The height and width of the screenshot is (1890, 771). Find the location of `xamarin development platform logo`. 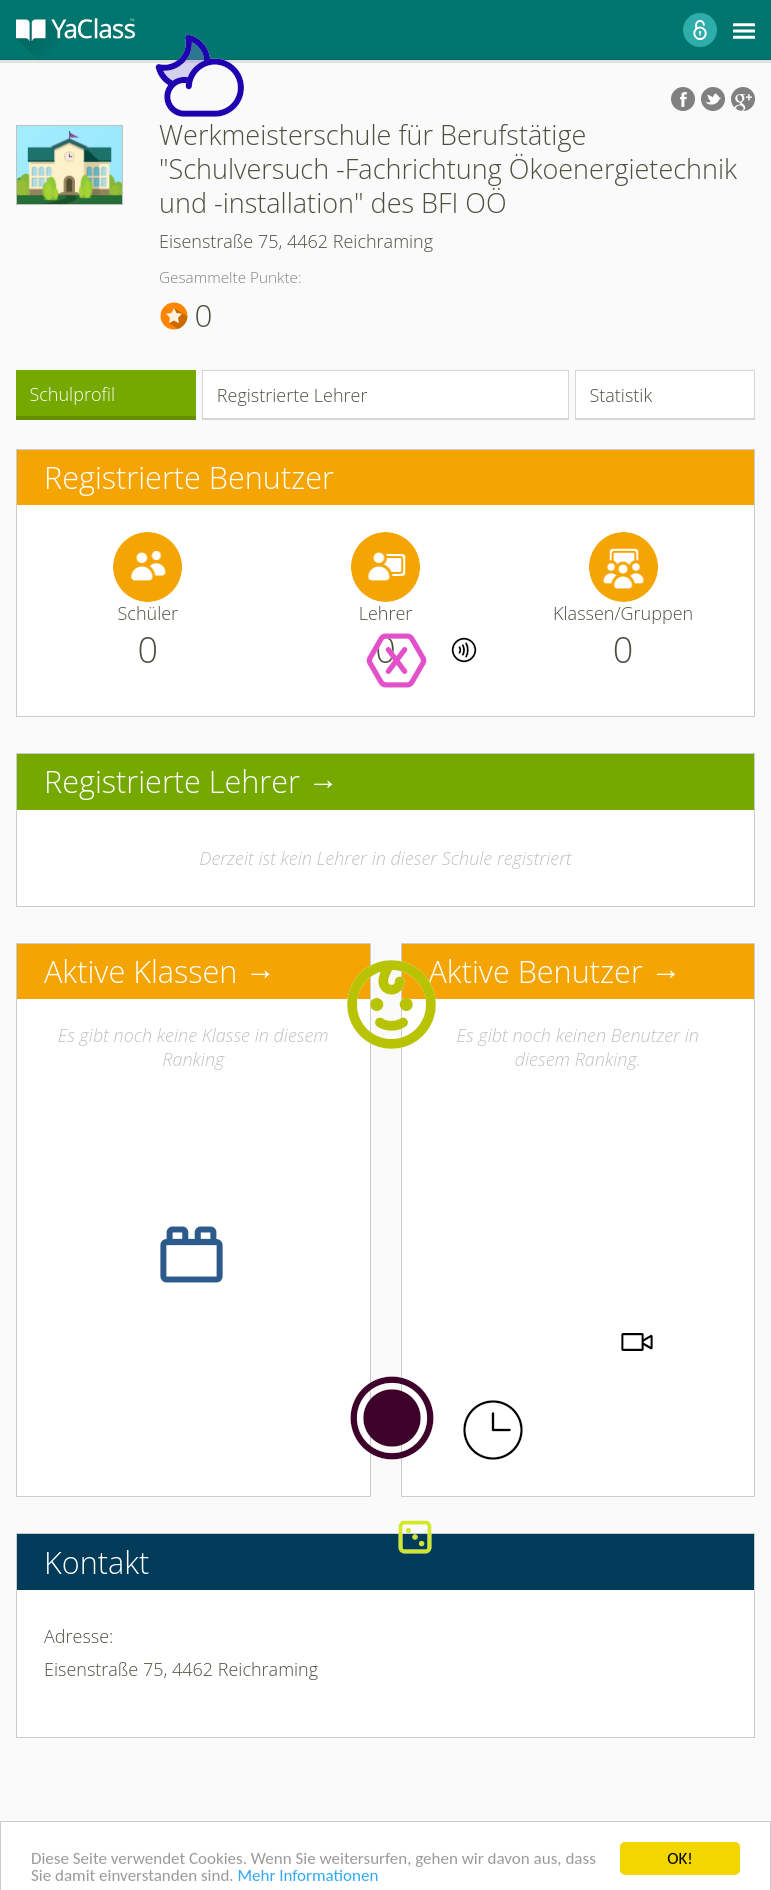

xamarin development platform logo is located at coordinates (396, 660).